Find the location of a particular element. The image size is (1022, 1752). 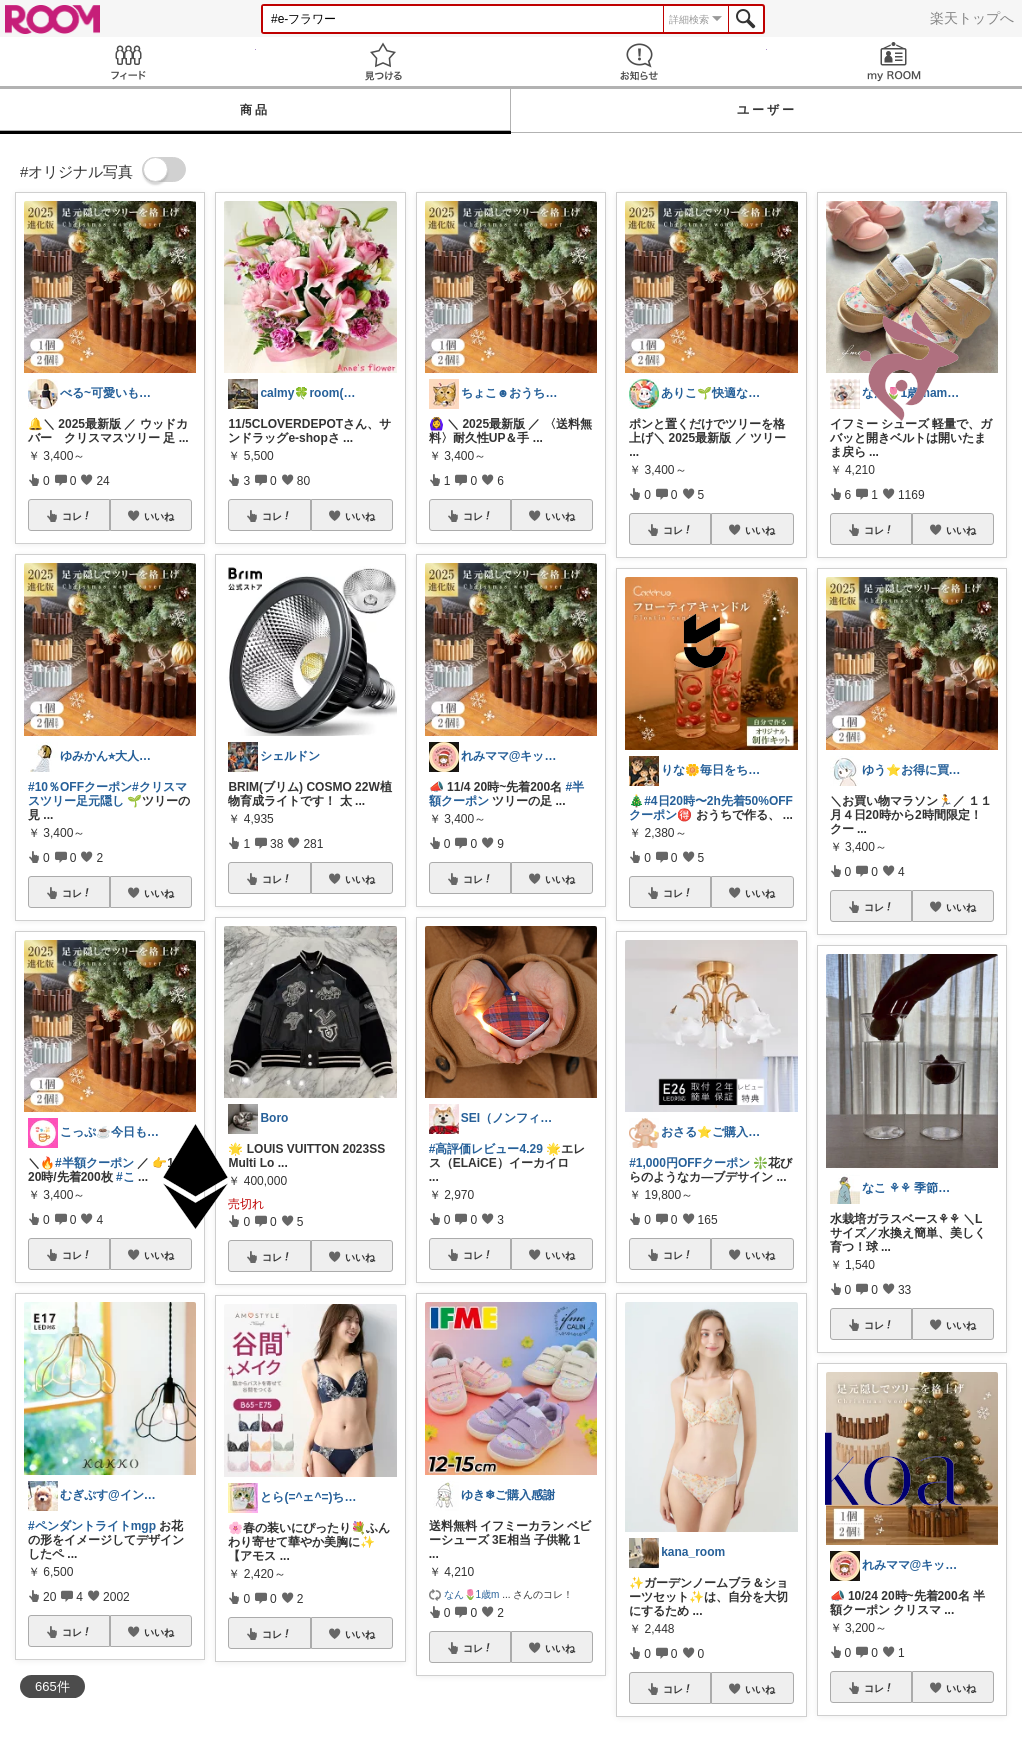

navigate to the Koa framework homepage is located at coordinates (893, 1469).